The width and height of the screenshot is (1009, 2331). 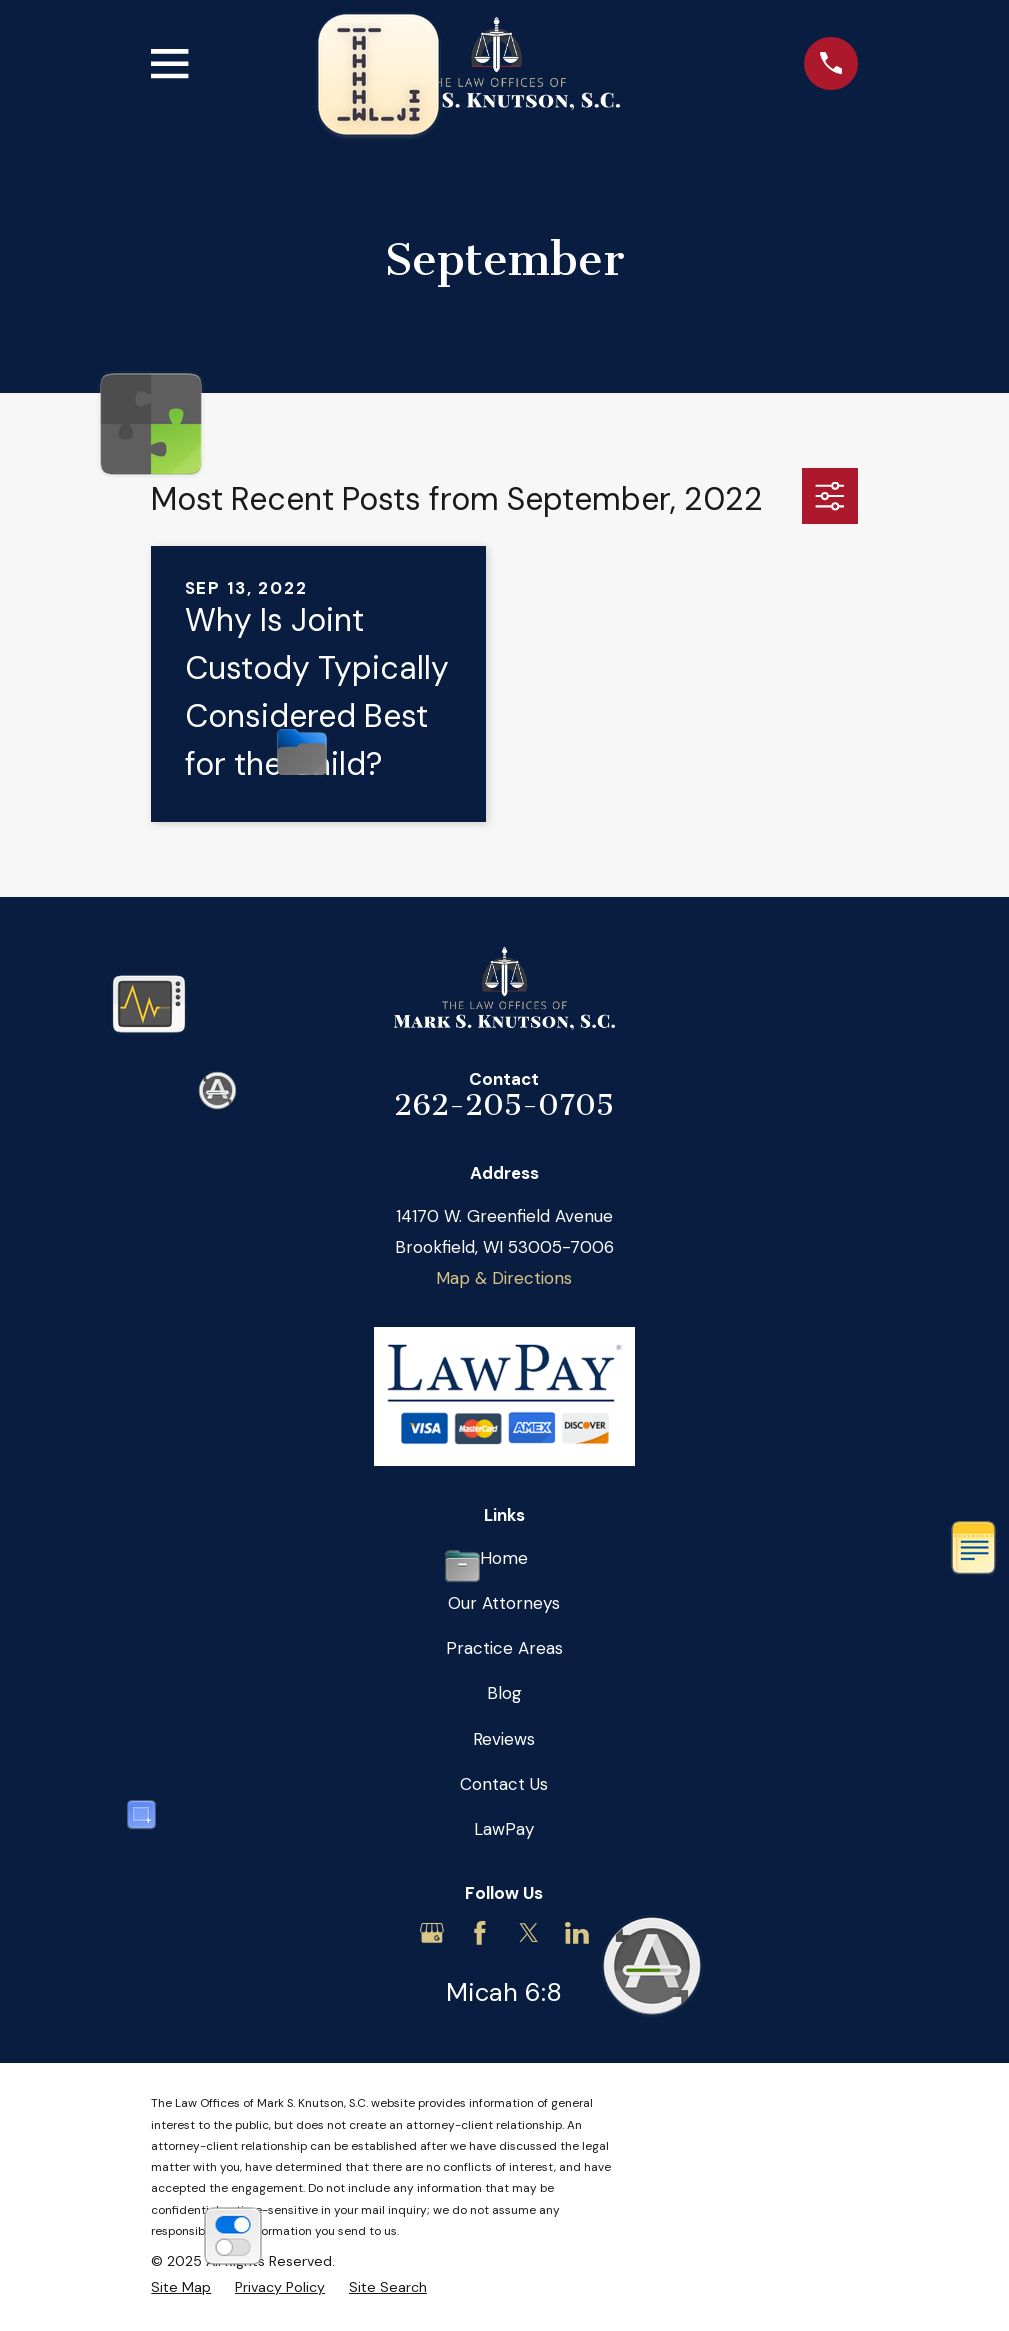 What do you see at coordinates (141, 1814) in the screenshot?
I see `take a screenshot` at bounding box center [141, 1814].